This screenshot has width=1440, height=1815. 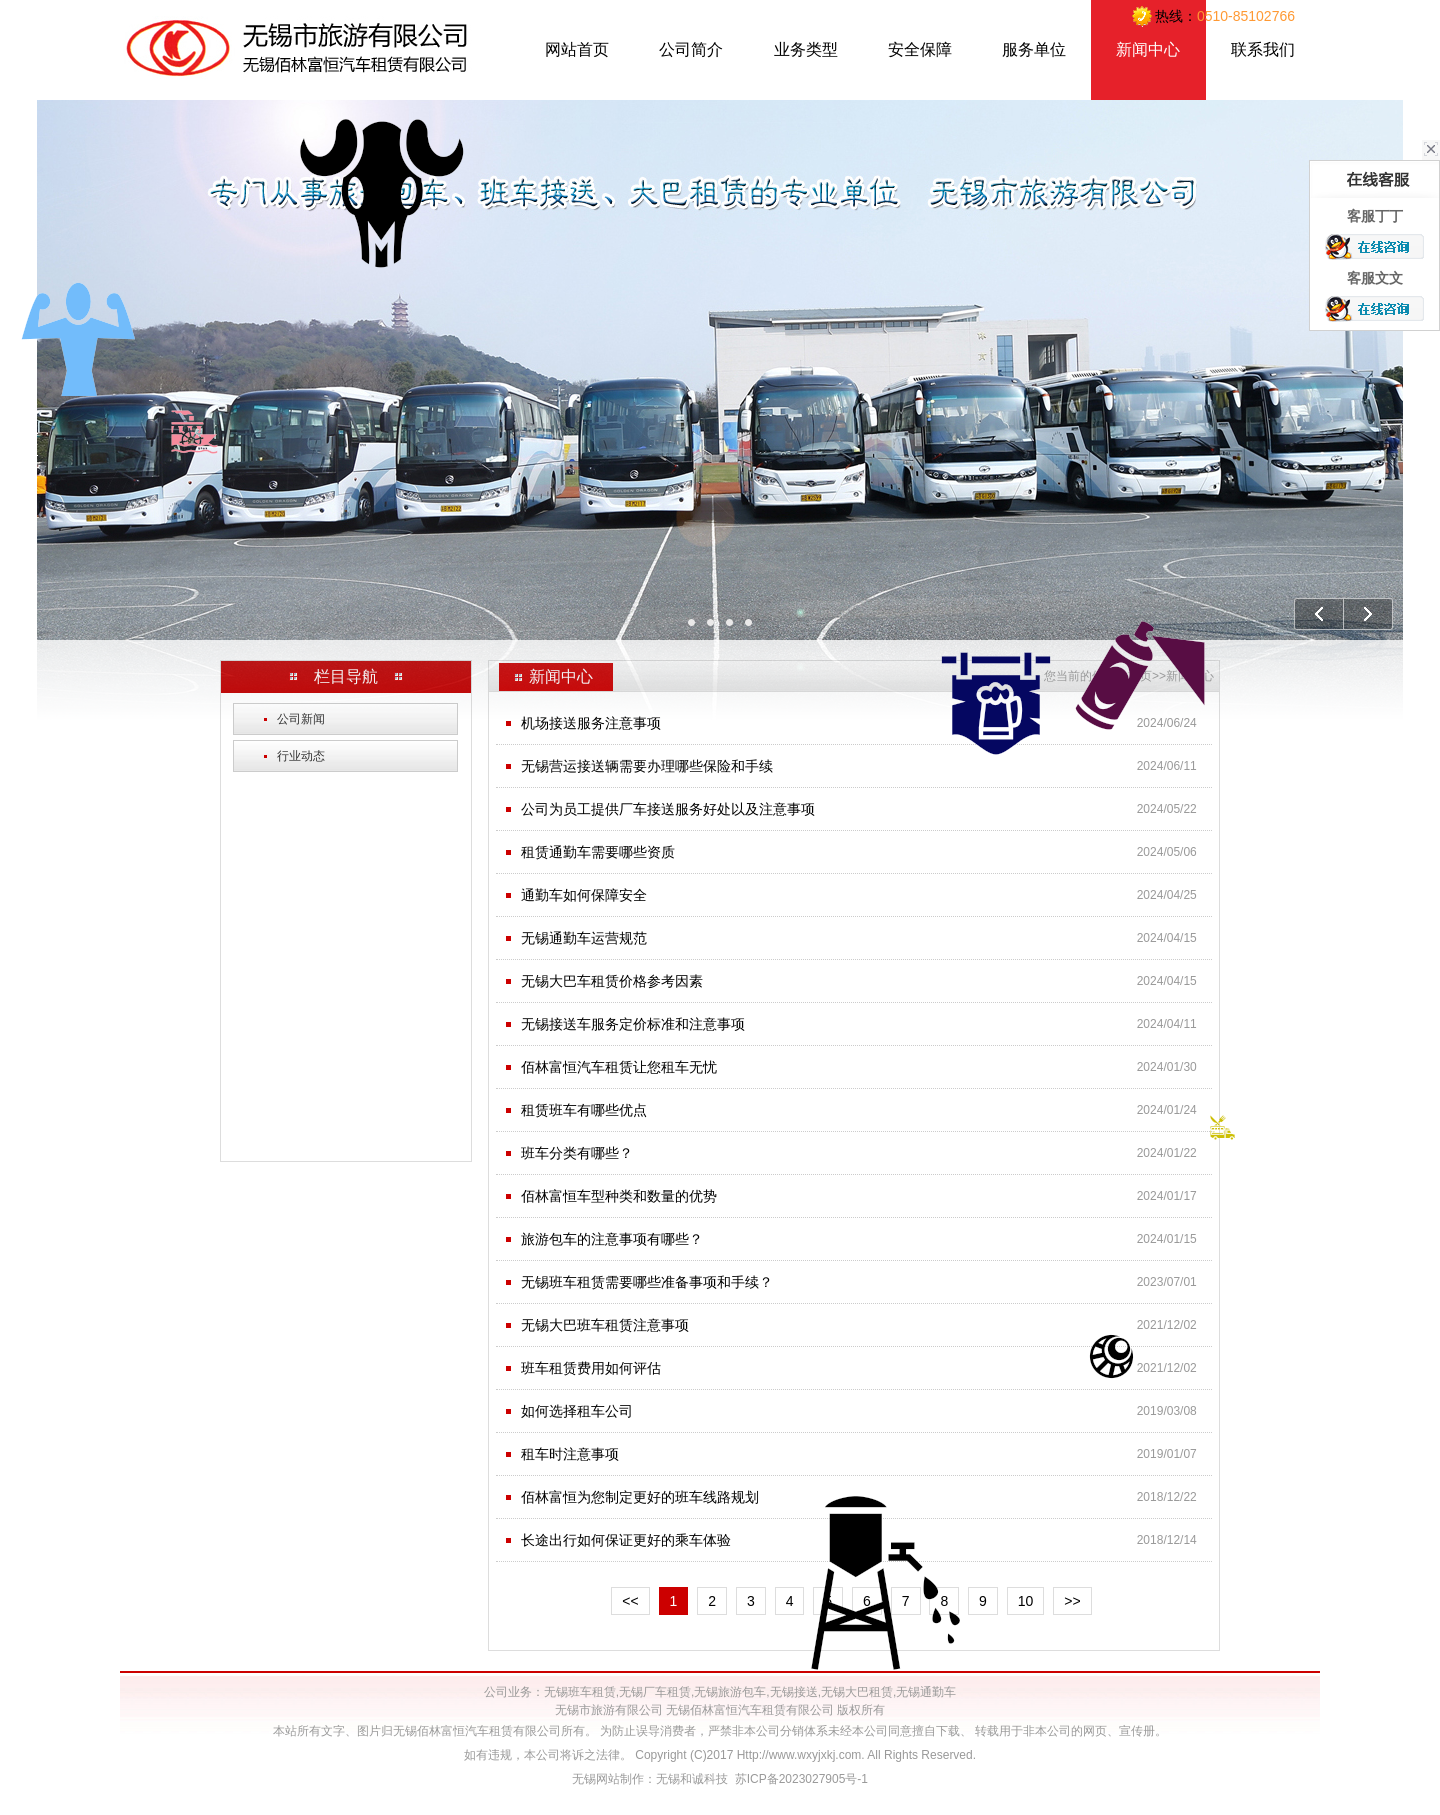 I want to click on apply spray paint or graffiti tool, so click(x=1139, y=678).